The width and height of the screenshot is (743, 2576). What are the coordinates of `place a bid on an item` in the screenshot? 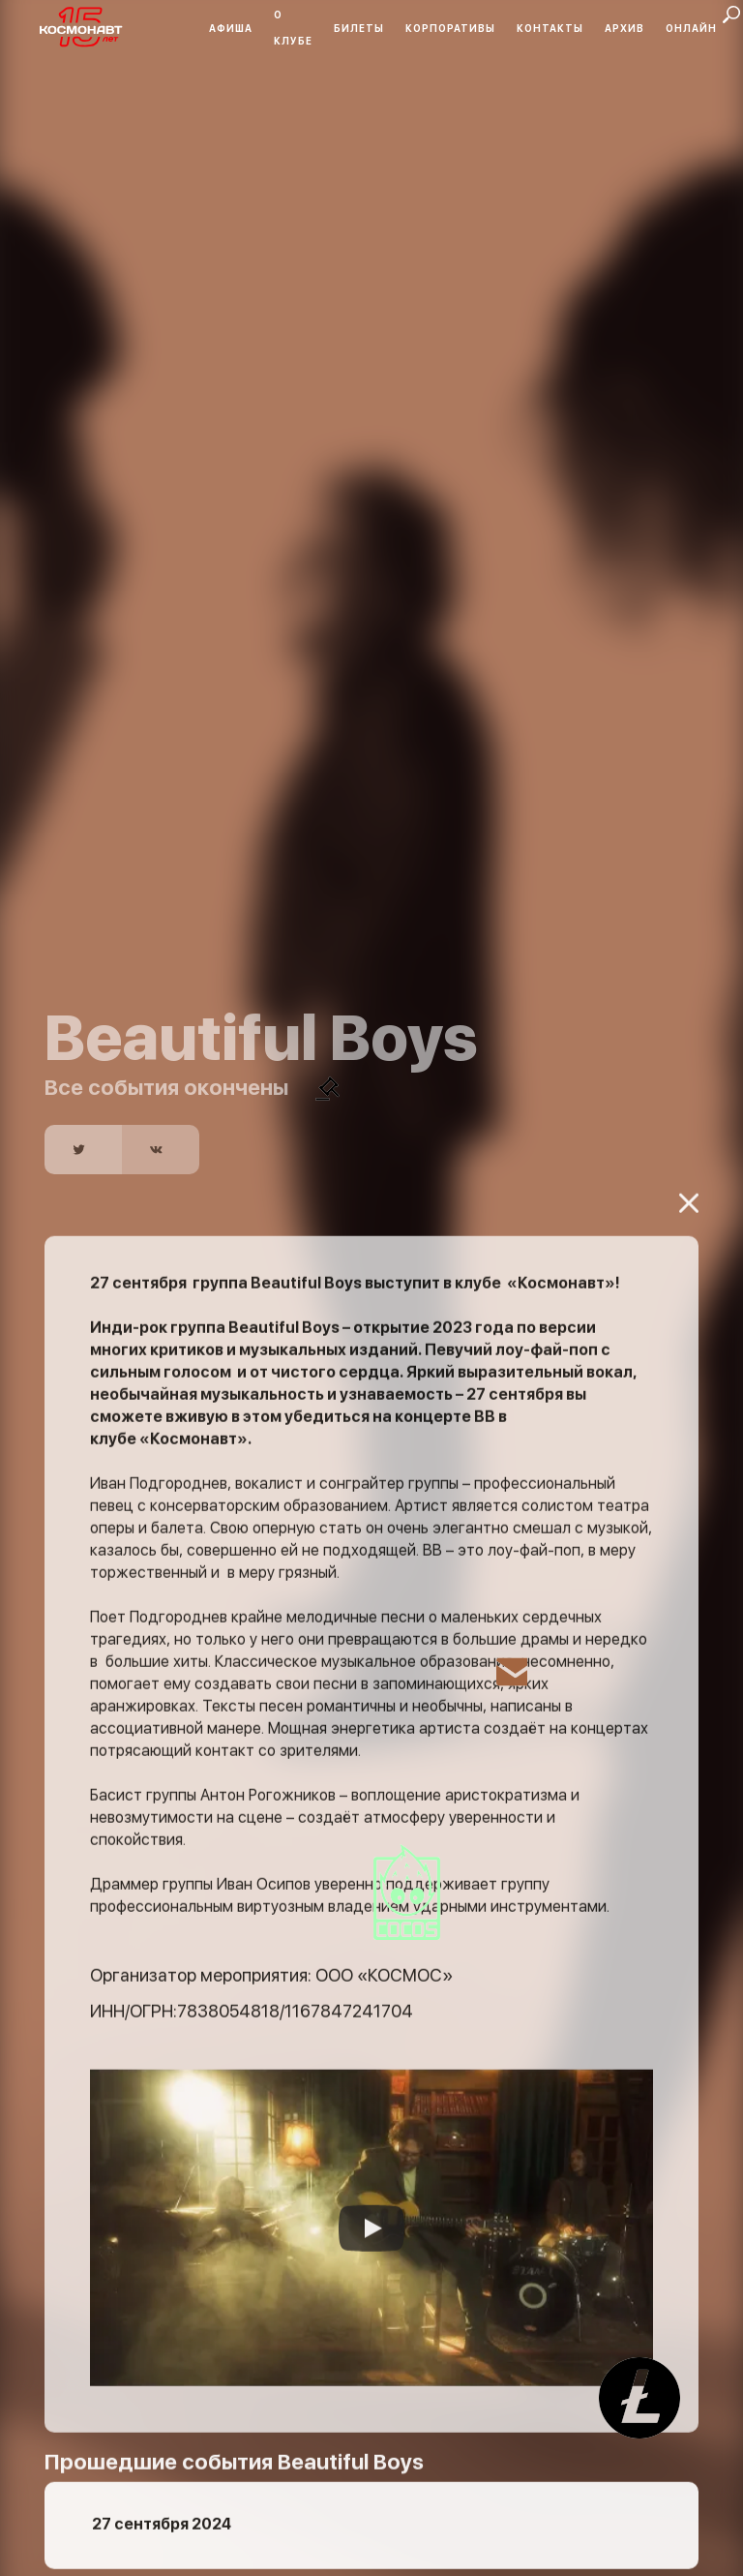 It's located at (327, 1089).